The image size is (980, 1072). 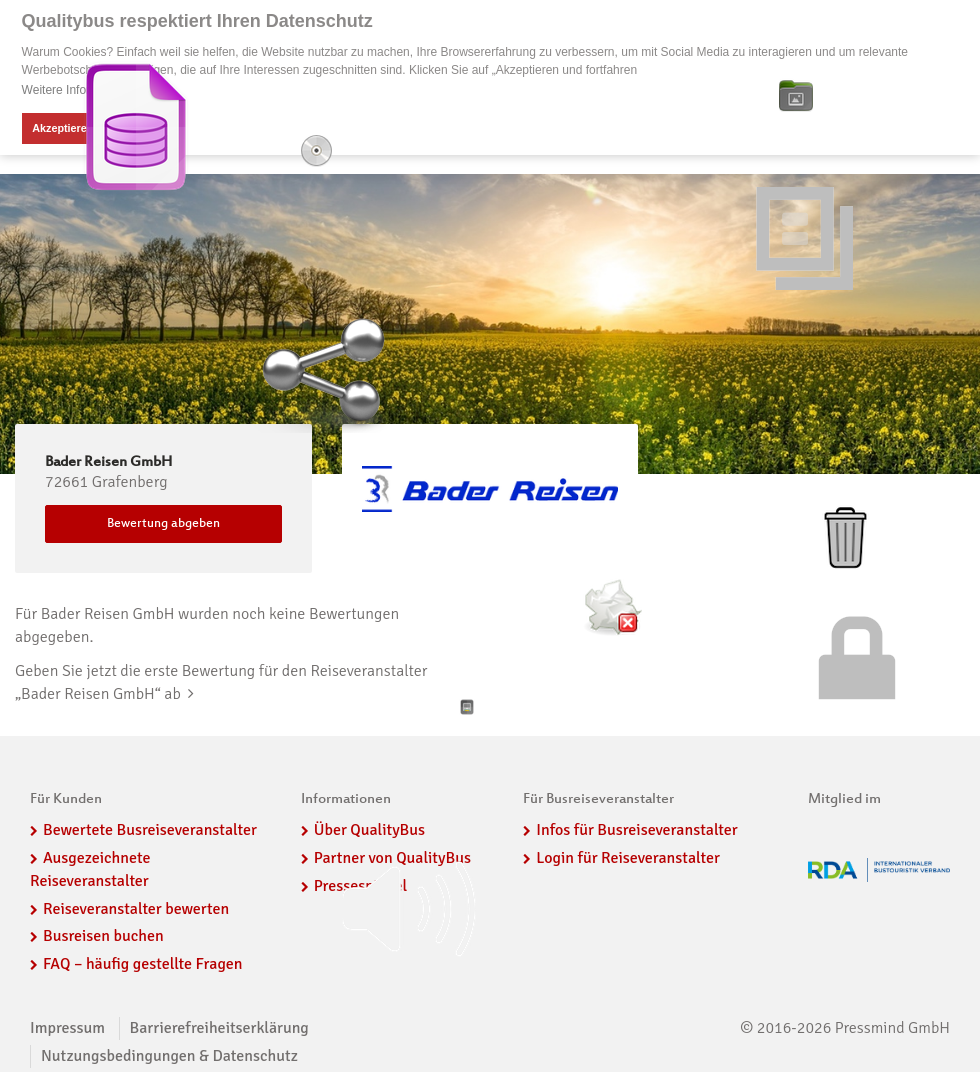 I want to click on open a database template file, so click(x=136, y=127).